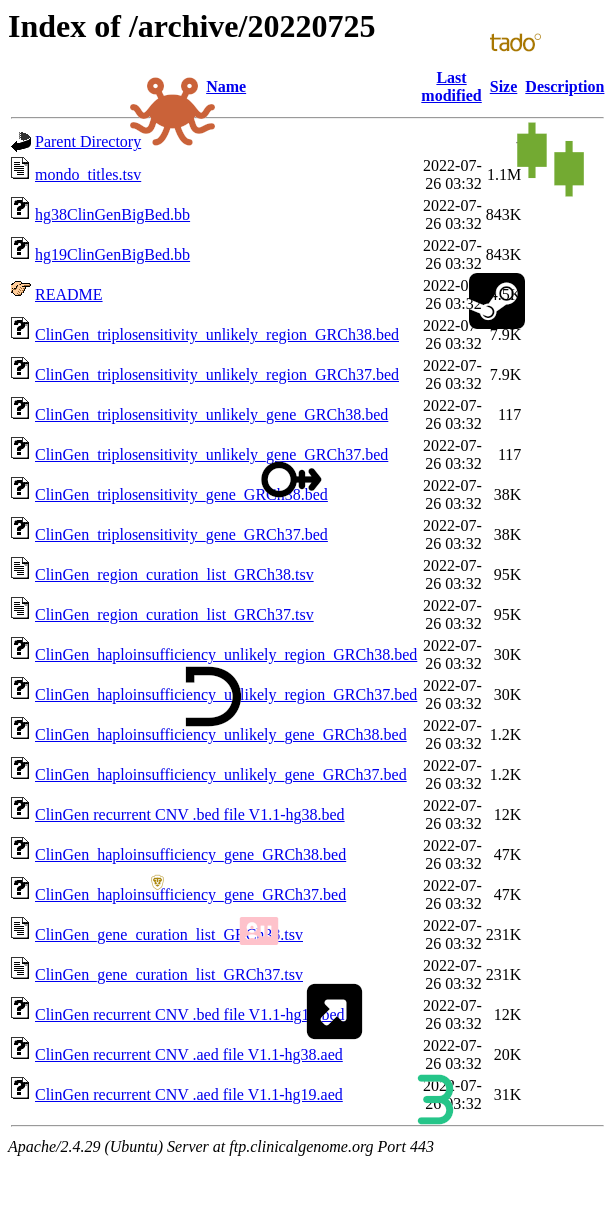 The image size is (607, 1219). What do you see at coordinates (157, 882) in the screenshot?
I see `open the Brave browser` at bounding box center [157, 882].